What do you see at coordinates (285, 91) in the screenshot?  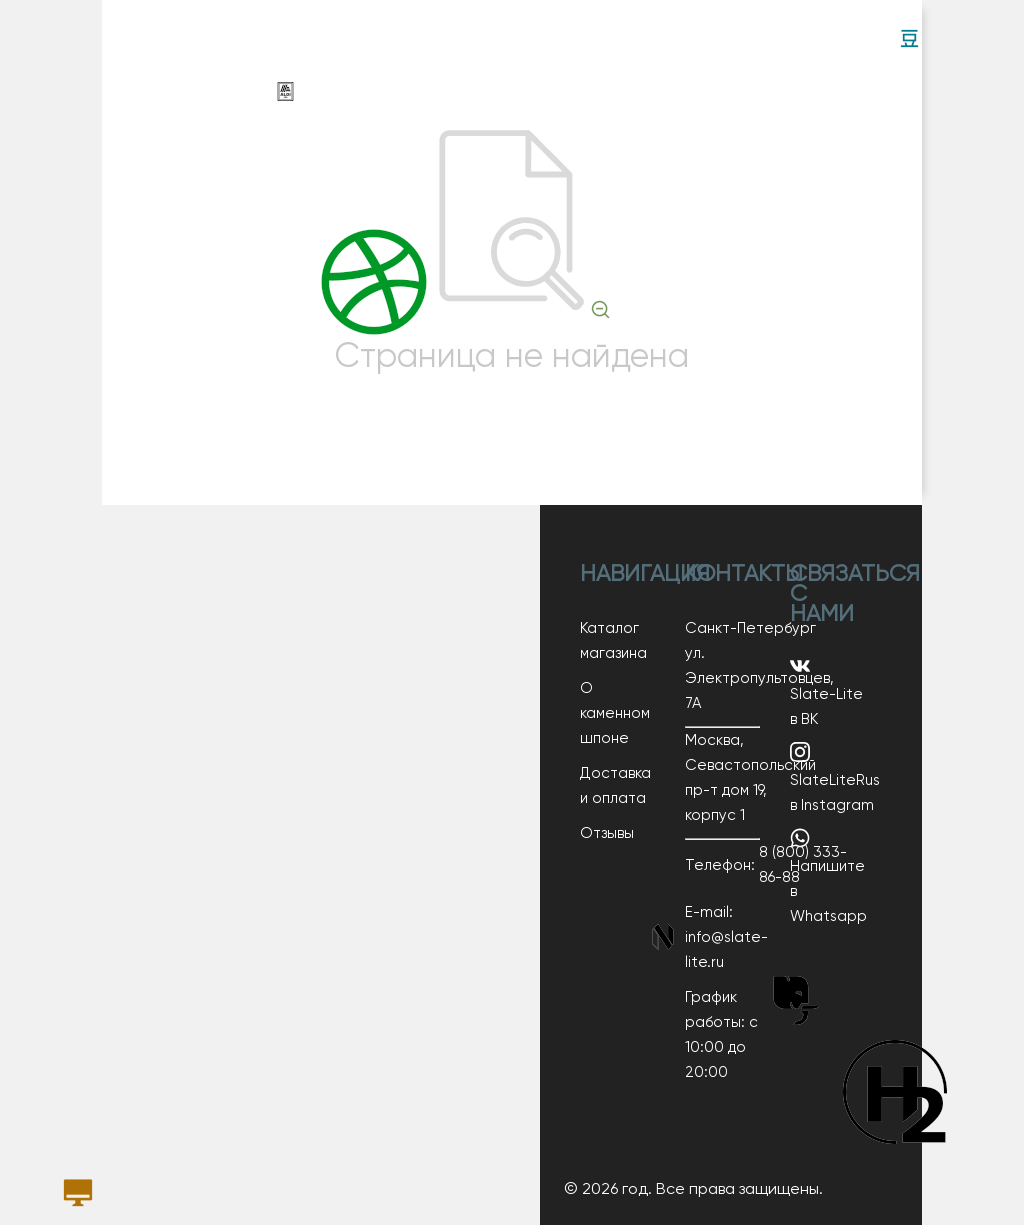 I see `aldi süd company logo` at bounding box center [285, 91].